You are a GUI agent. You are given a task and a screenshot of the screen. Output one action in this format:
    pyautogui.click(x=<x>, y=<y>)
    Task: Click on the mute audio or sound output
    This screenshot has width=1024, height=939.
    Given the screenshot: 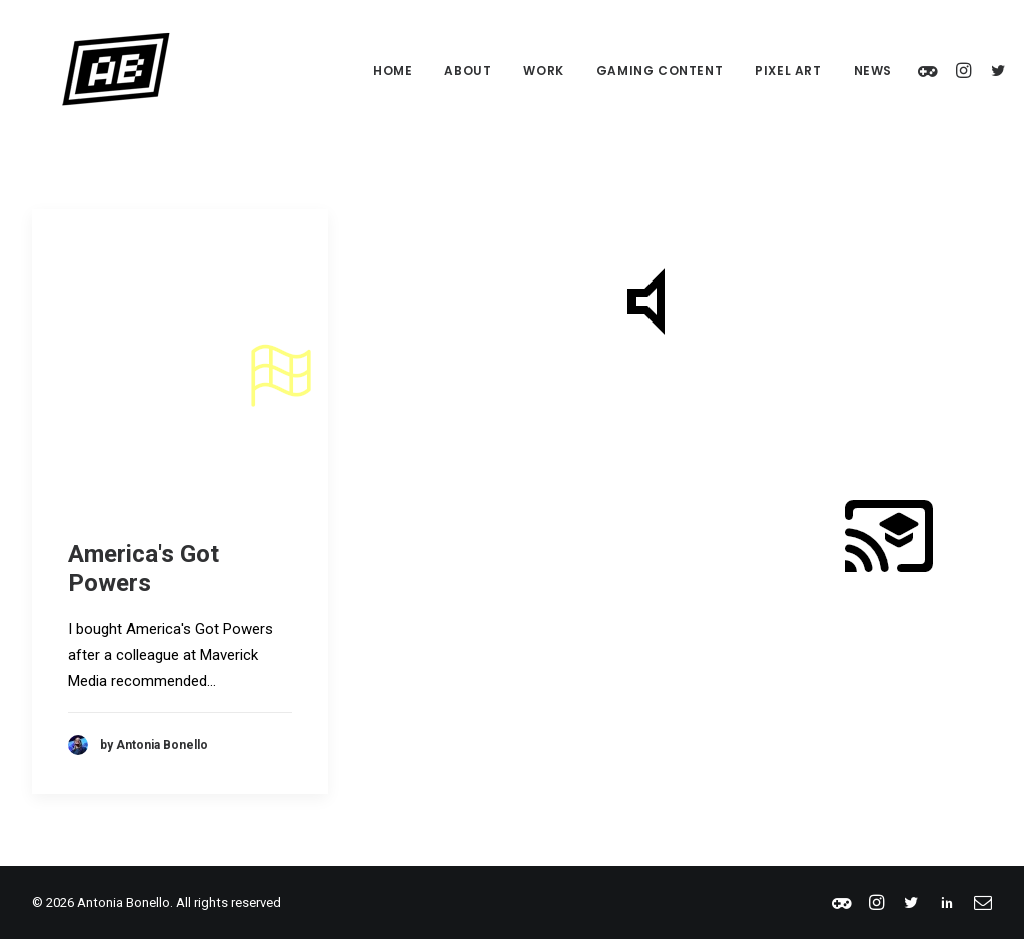 What is the action you would take?
    pyautogui.click(x=648, y=301)
    